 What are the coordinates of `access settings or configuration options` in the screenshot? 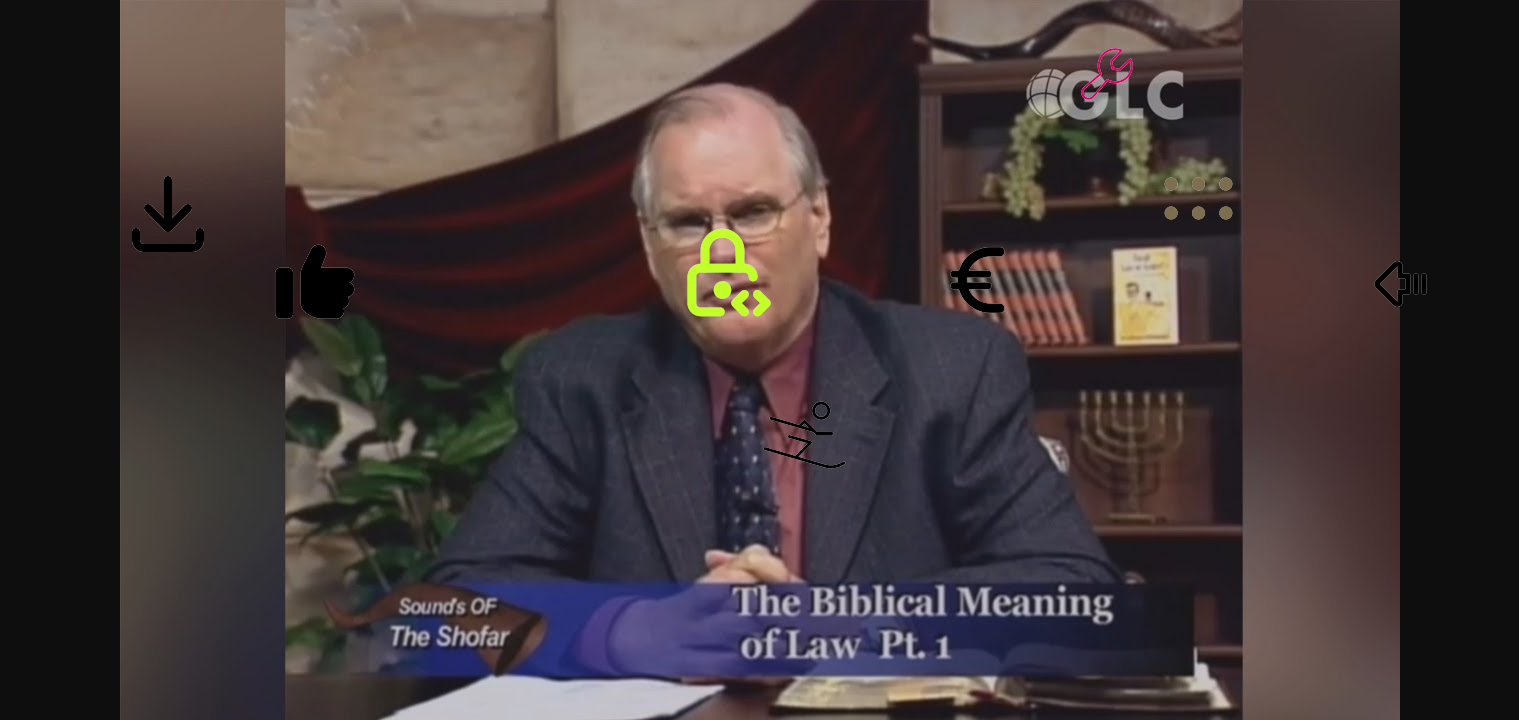 It's located at (1107, 74).